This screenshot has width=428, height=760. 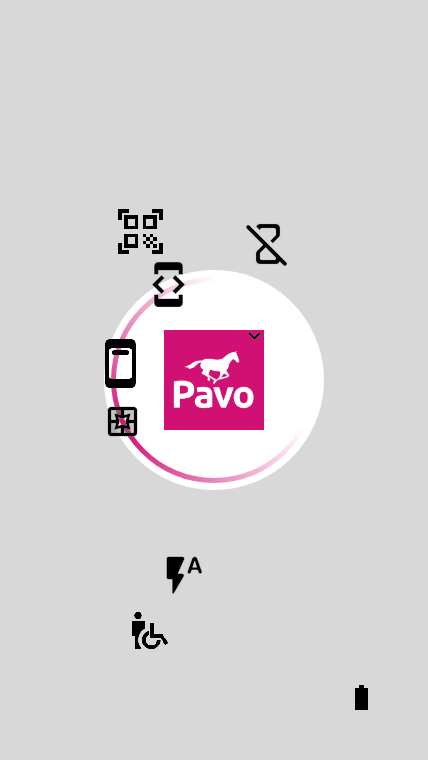 What do you see at coordinates (168, 284) in the screenshot?
I see `enable developer mode on device` at bounding box center [168, 284].